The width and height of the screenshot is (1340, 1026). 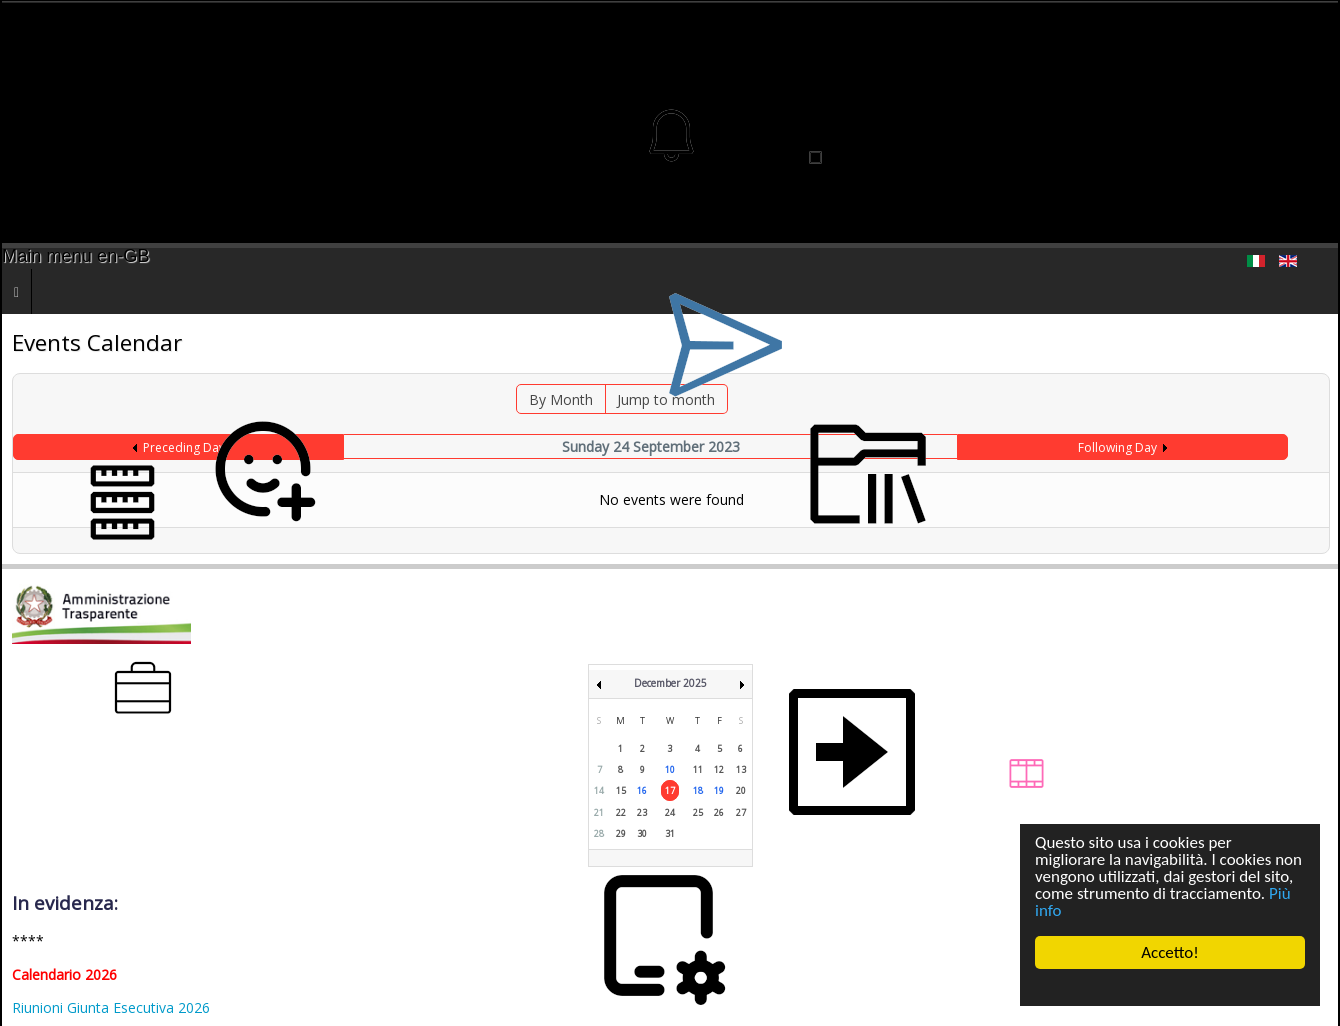 I want to click on open the library folder, so click(x=868, y=474).